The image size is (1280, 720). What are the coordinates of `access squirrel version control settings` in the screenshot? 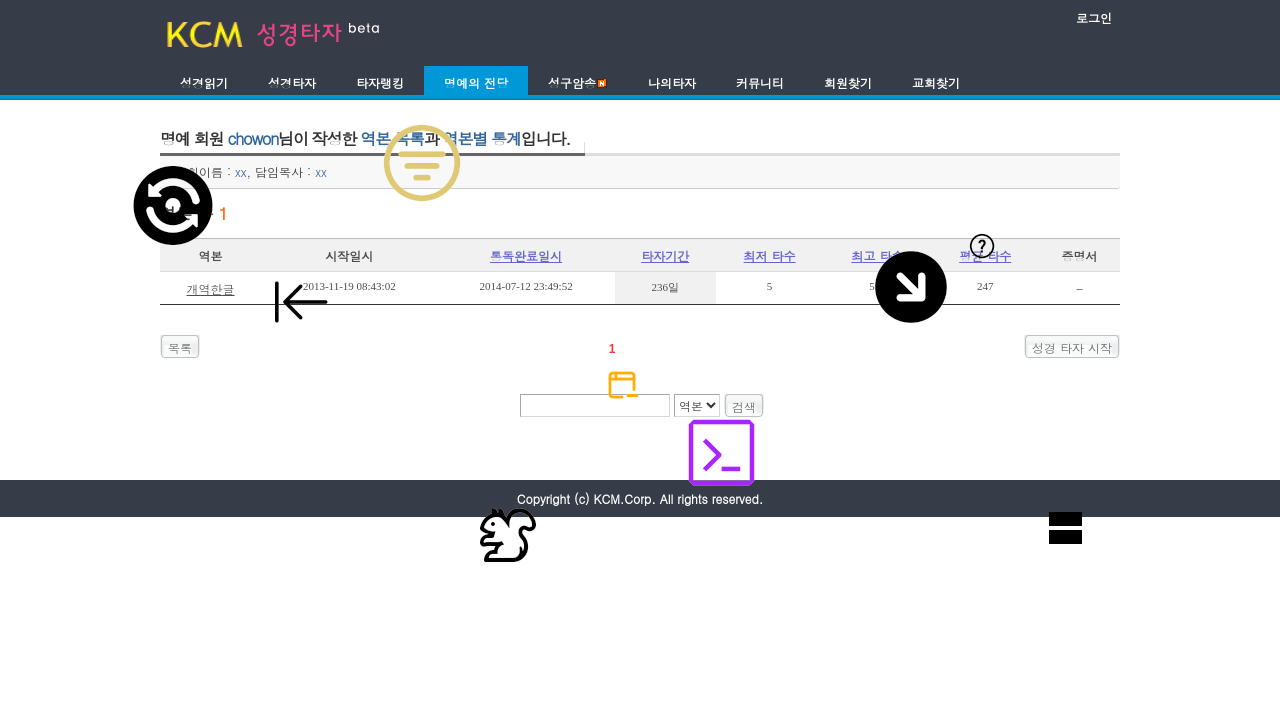 It's located at (508, 534).